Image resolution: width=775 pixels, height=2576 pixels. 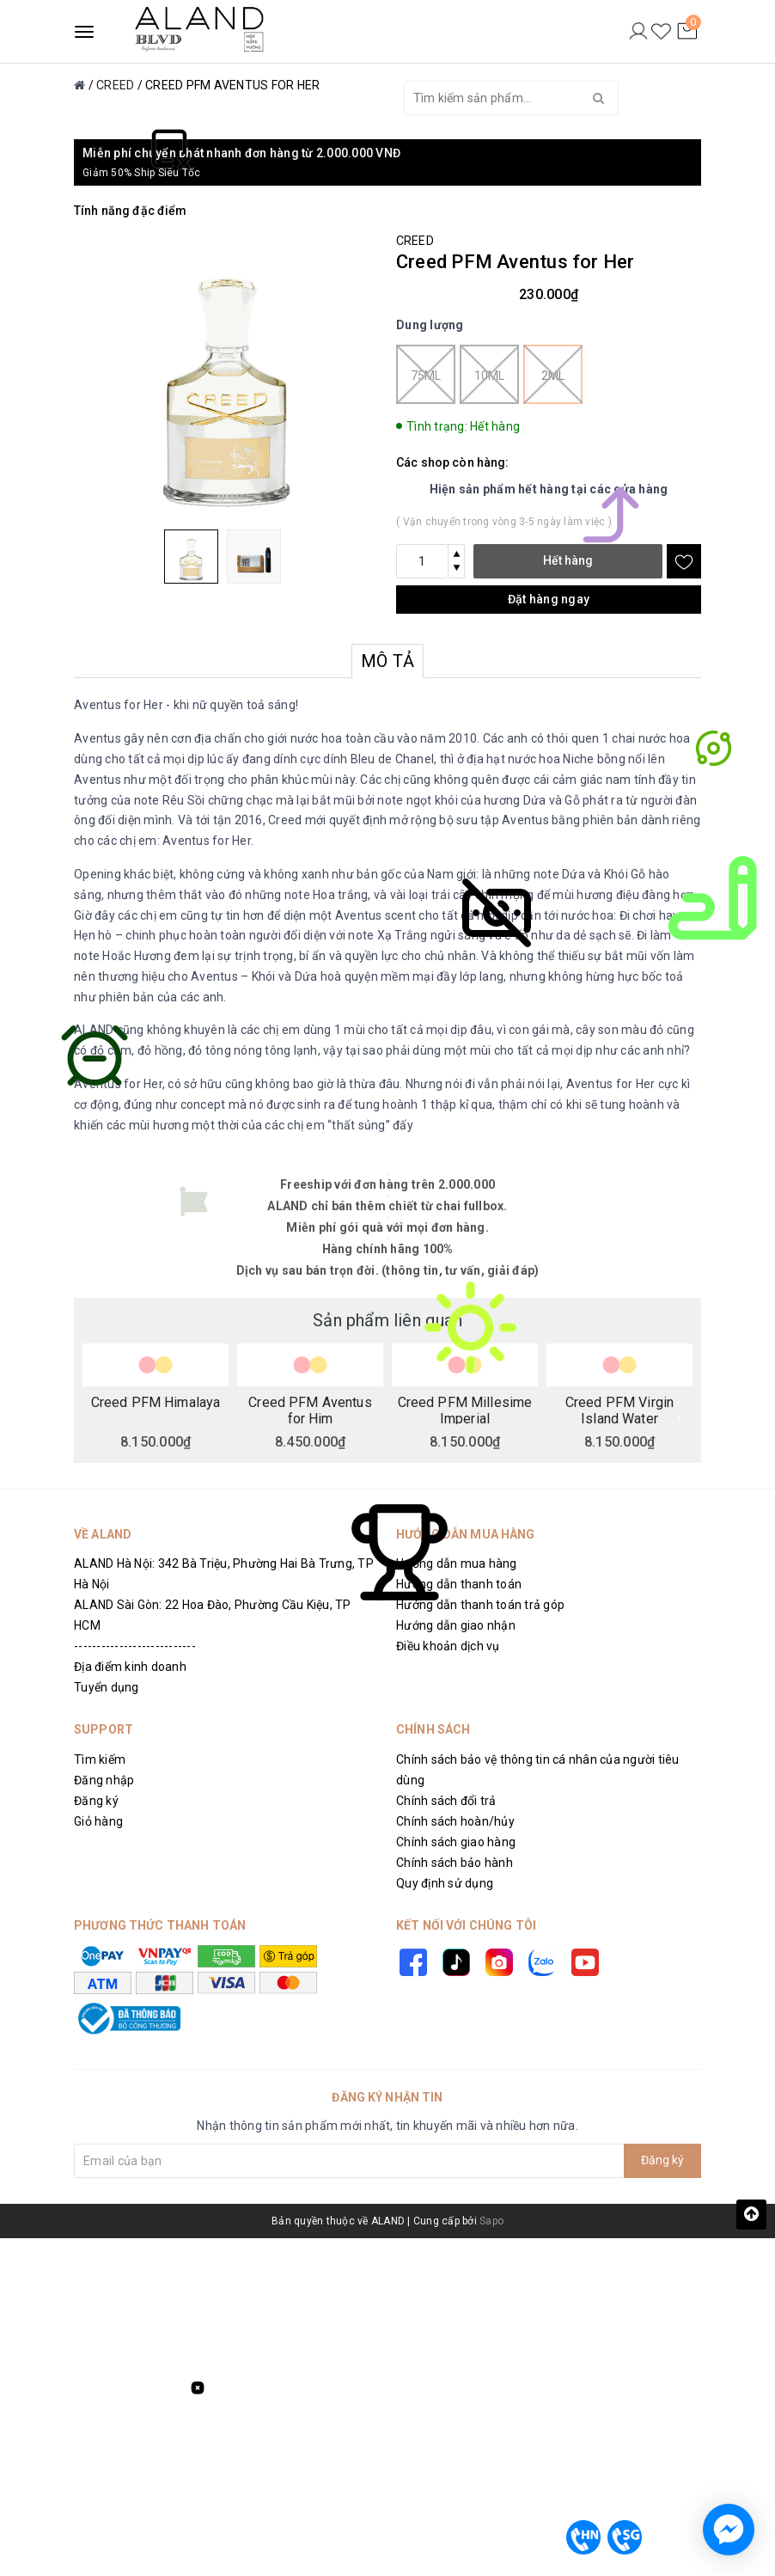 I want to click on view orbital or satellite tracking, so click(x=713, y=748).